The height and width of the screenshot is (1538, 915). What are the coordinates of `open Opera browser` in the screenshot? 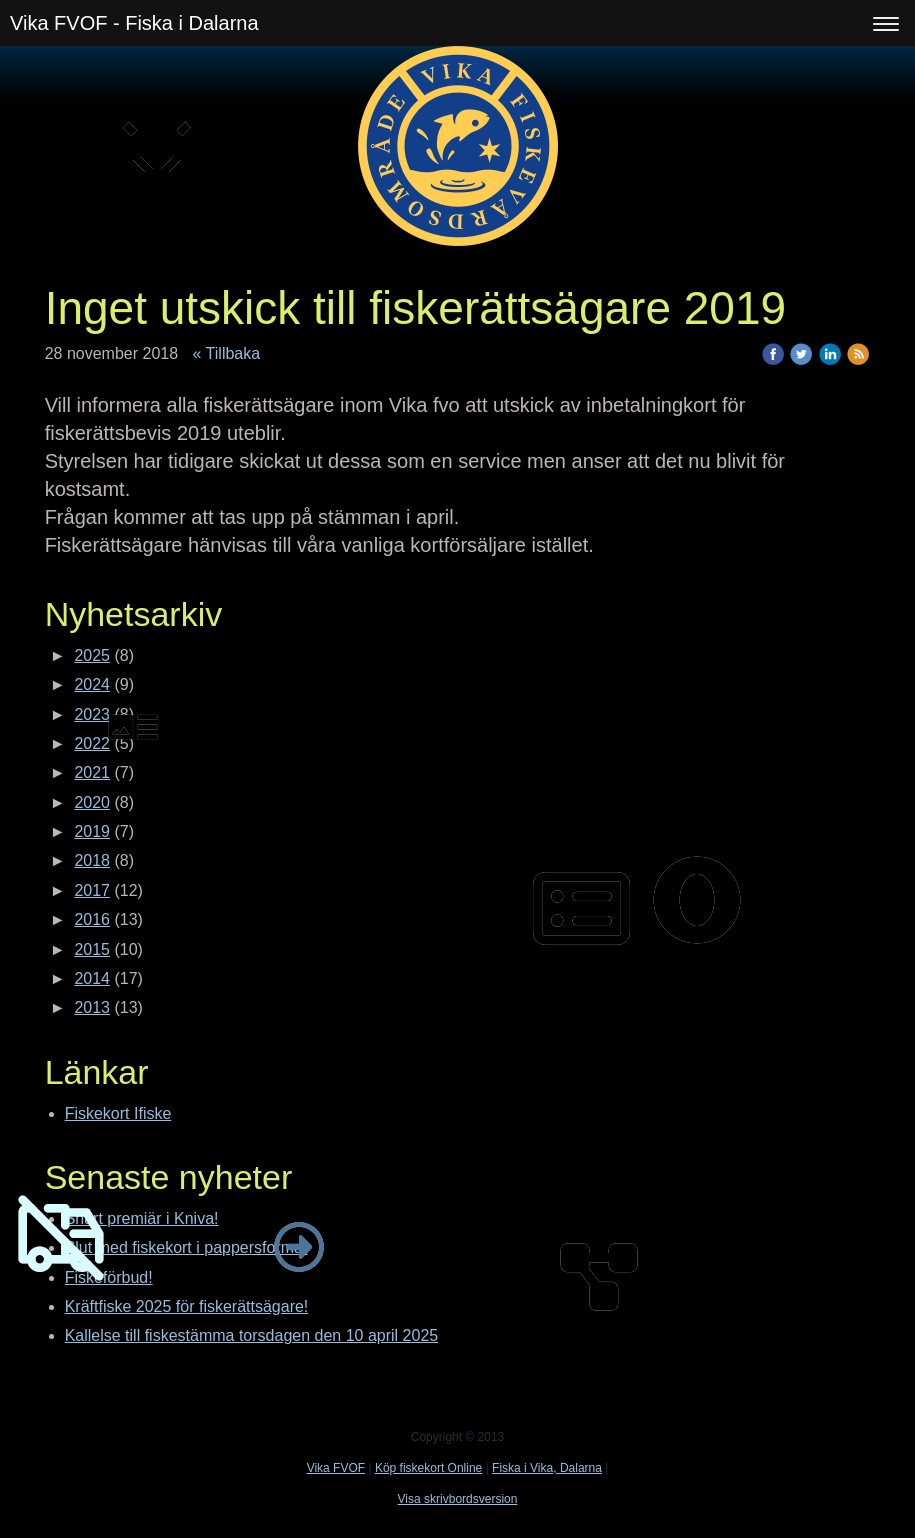 It's located at (697, 900).